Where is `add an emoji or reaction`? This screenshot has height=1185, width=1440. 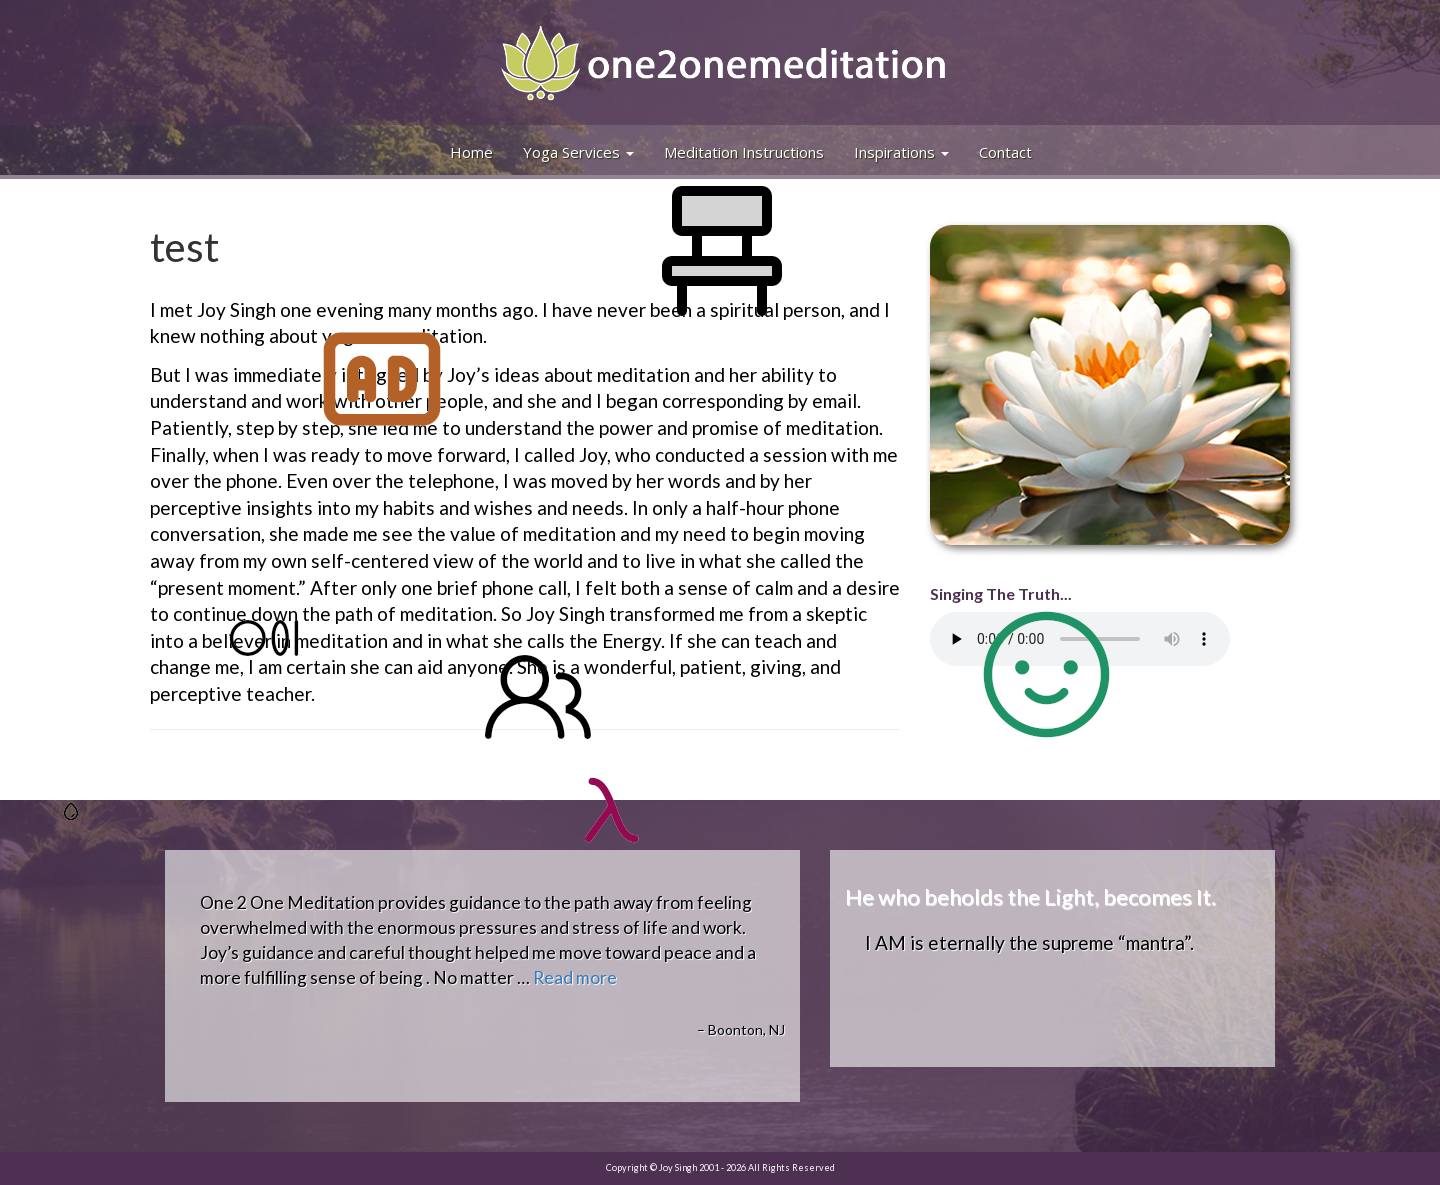 add an emoji or reaction is located at coordinates (1046, 674).